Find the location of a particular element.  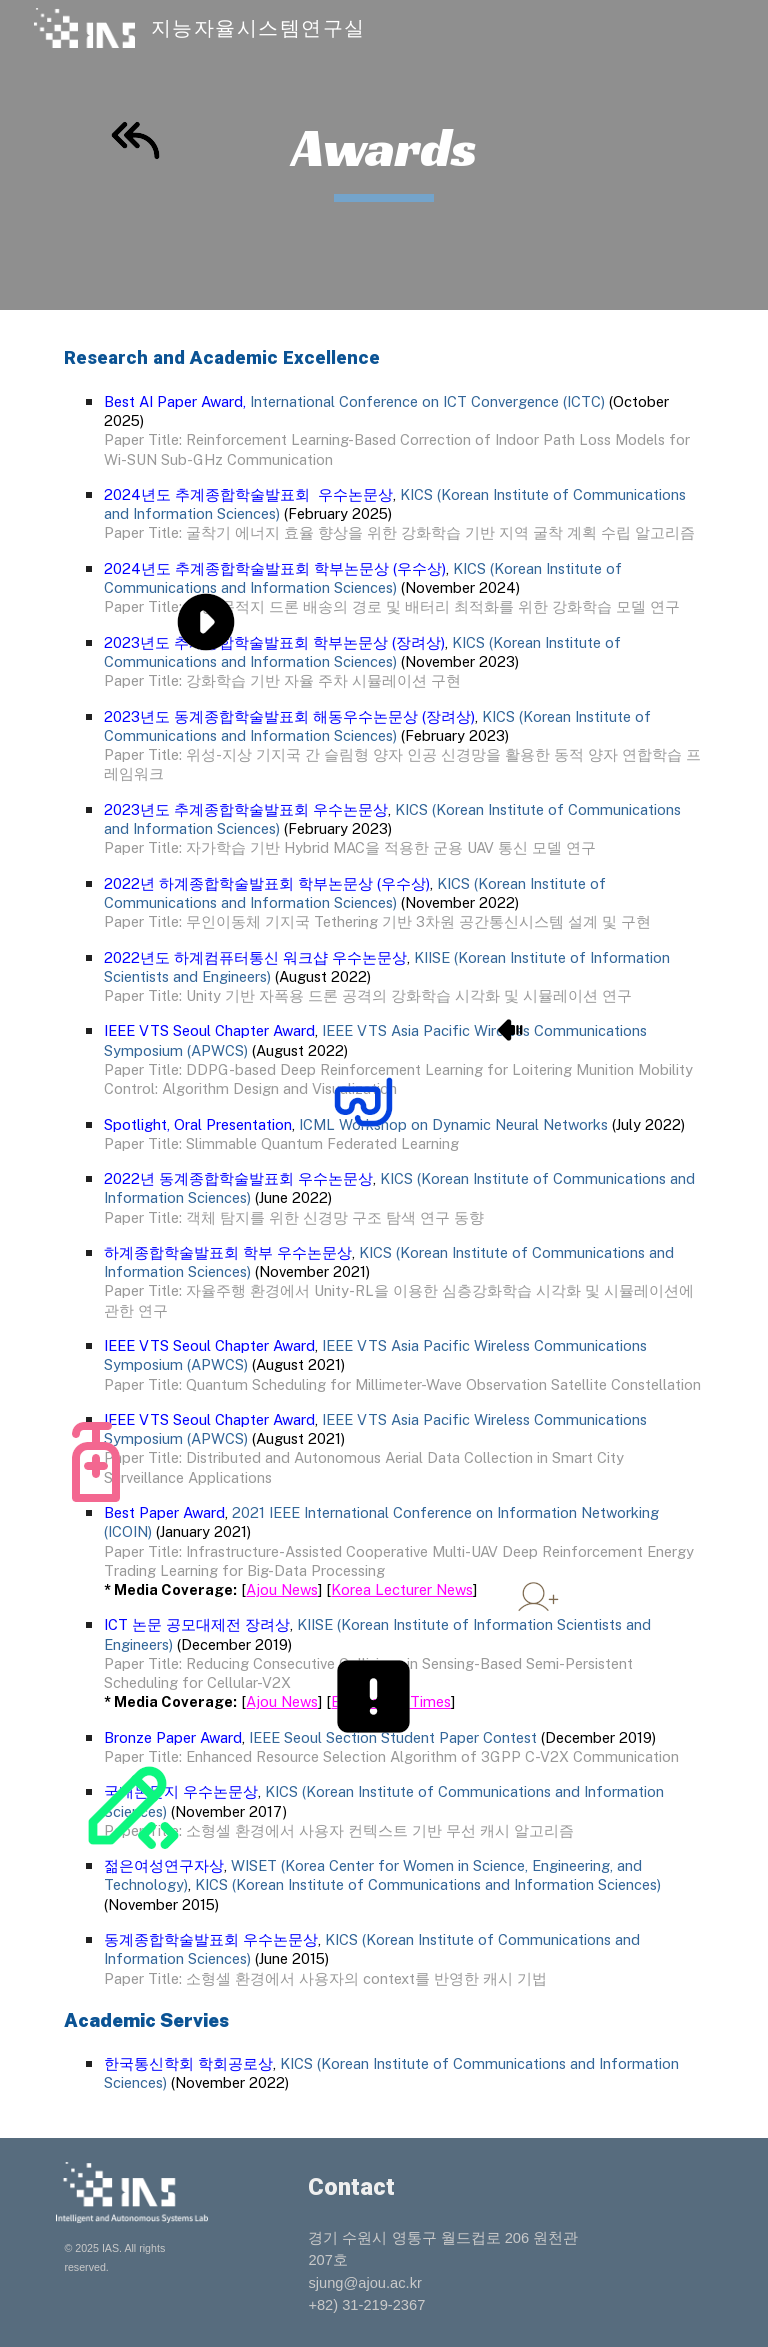

access hygiene or sanitation information is located at coordinates (96, 1462).